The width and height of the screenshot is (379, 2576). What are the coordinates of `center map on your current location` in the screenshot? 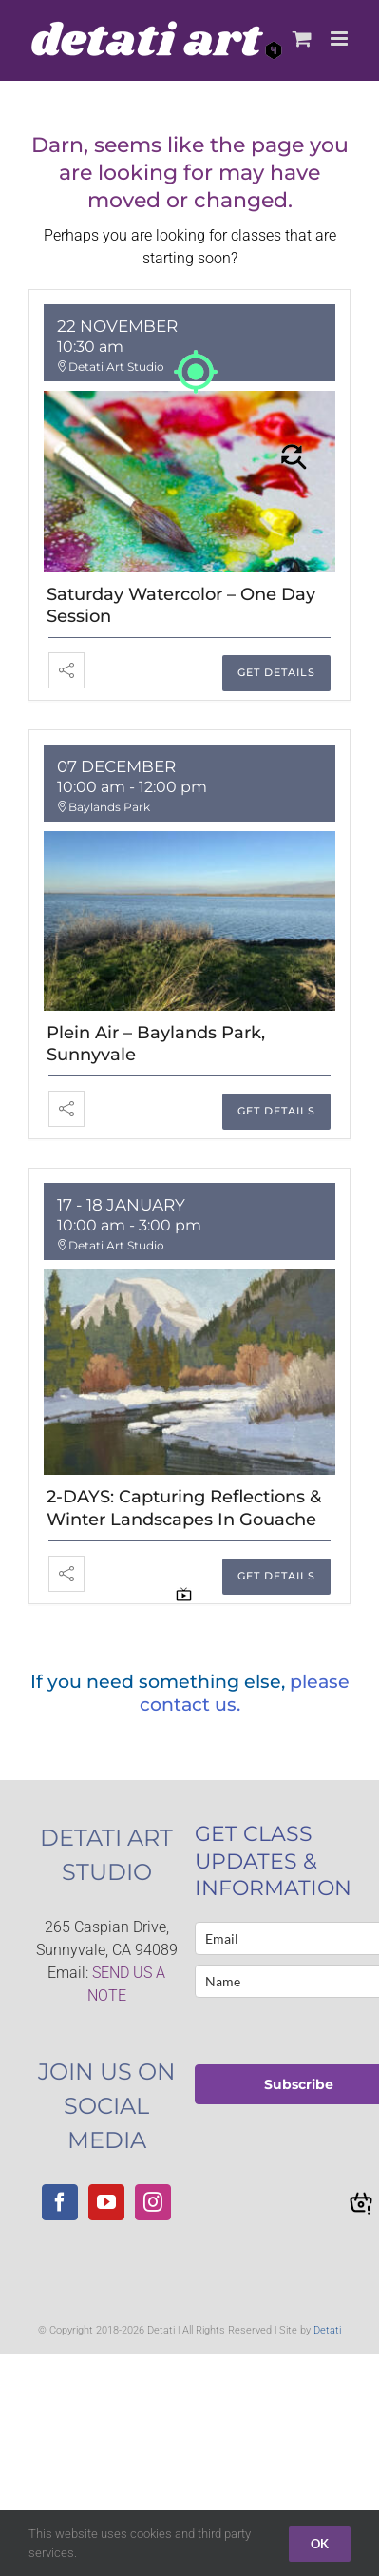 It's located at (196, 372).